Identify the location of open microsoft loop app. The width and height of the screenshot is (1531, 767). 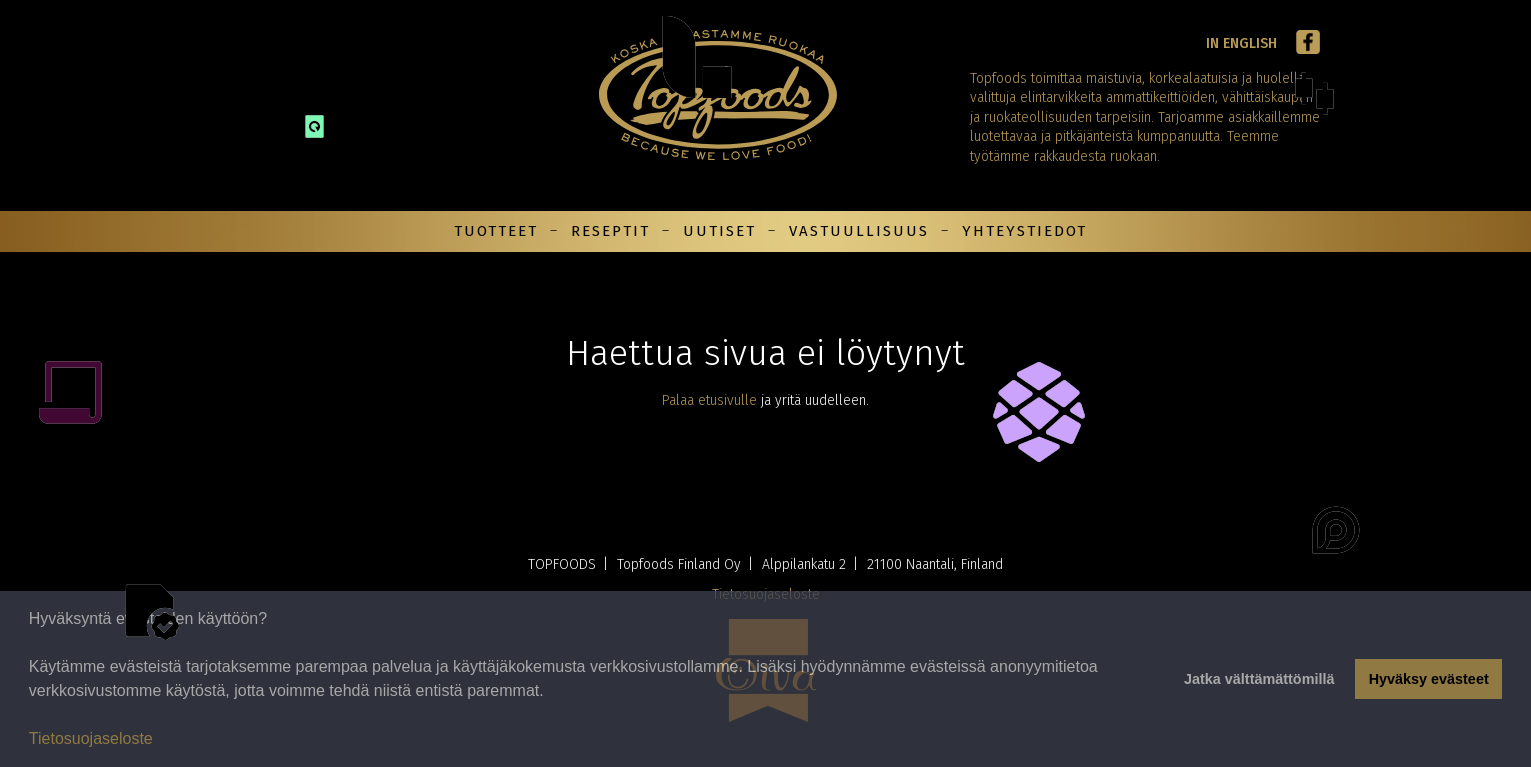
(1336, 530).